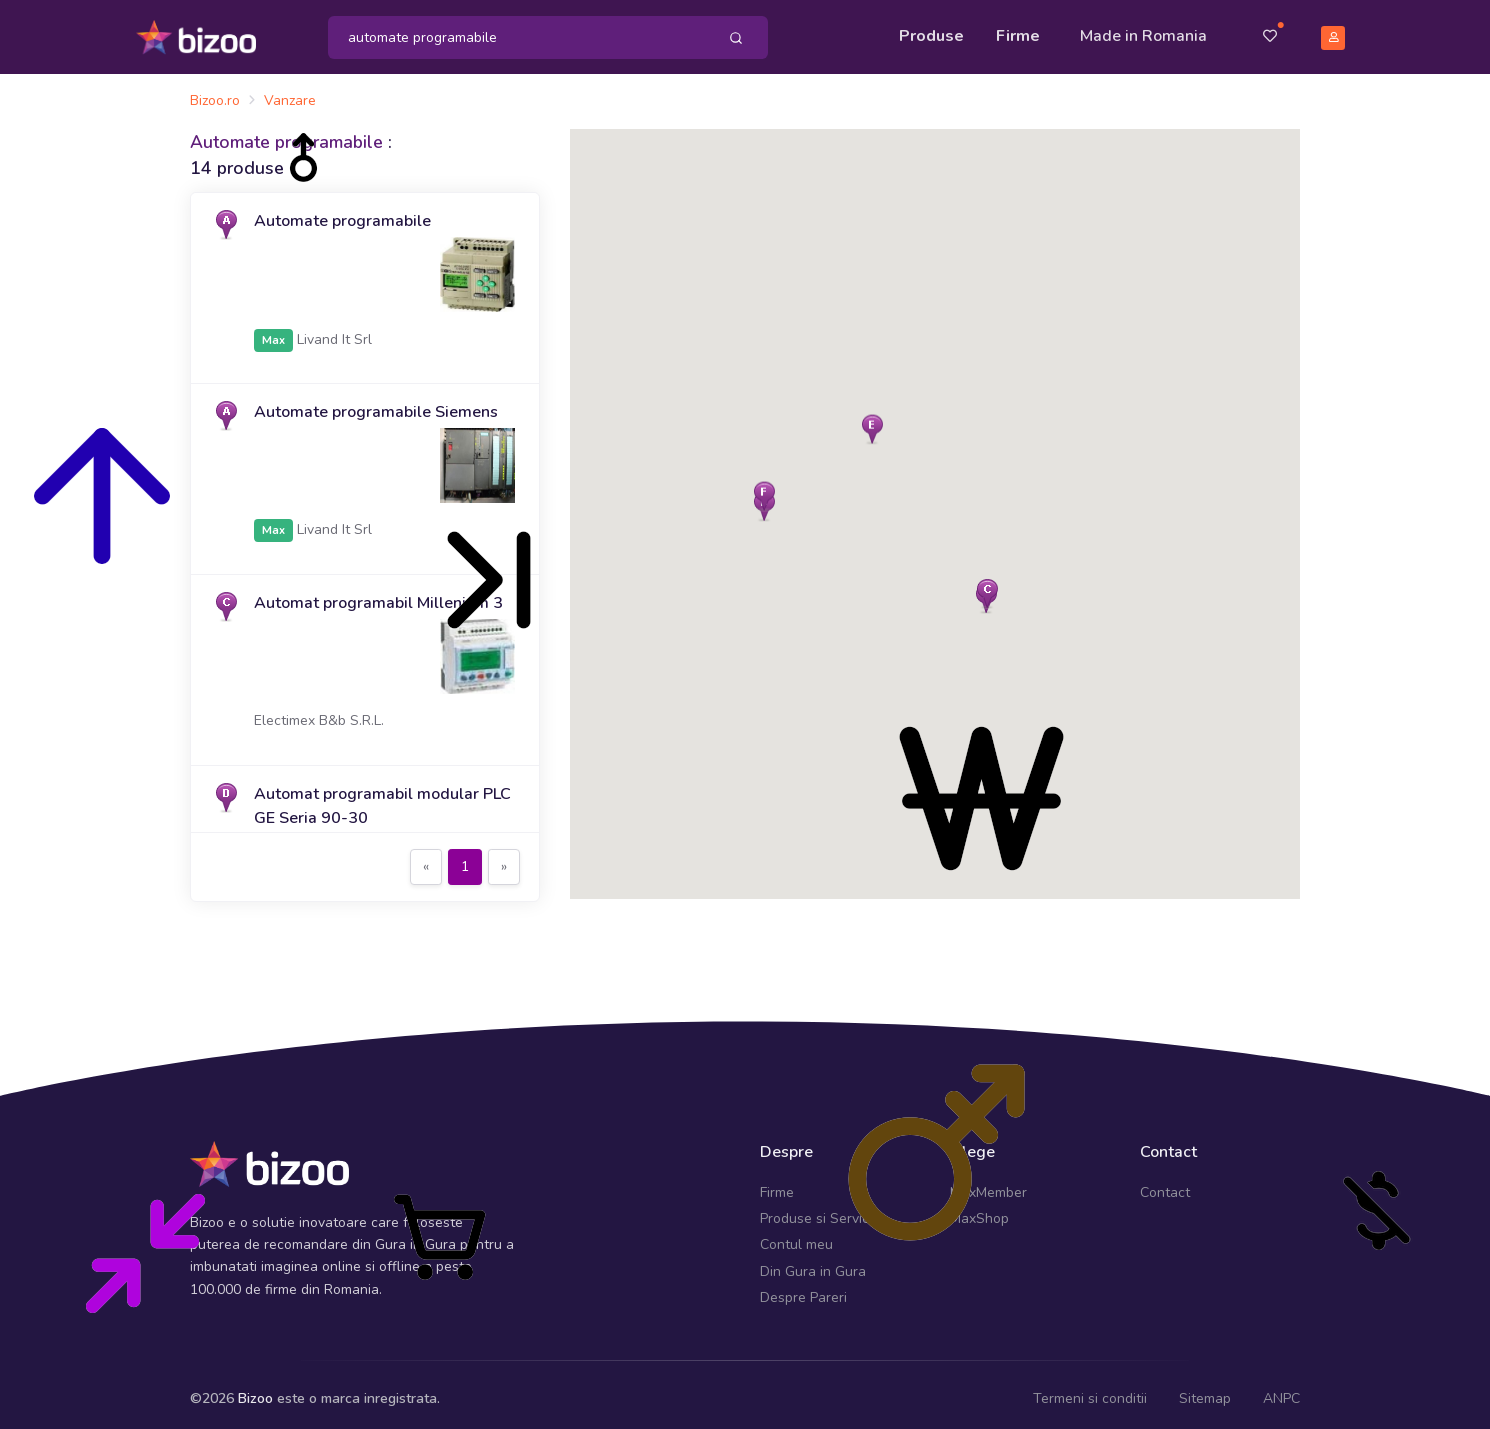  I want to click on south korean won currency symbol, so click(981, 798).